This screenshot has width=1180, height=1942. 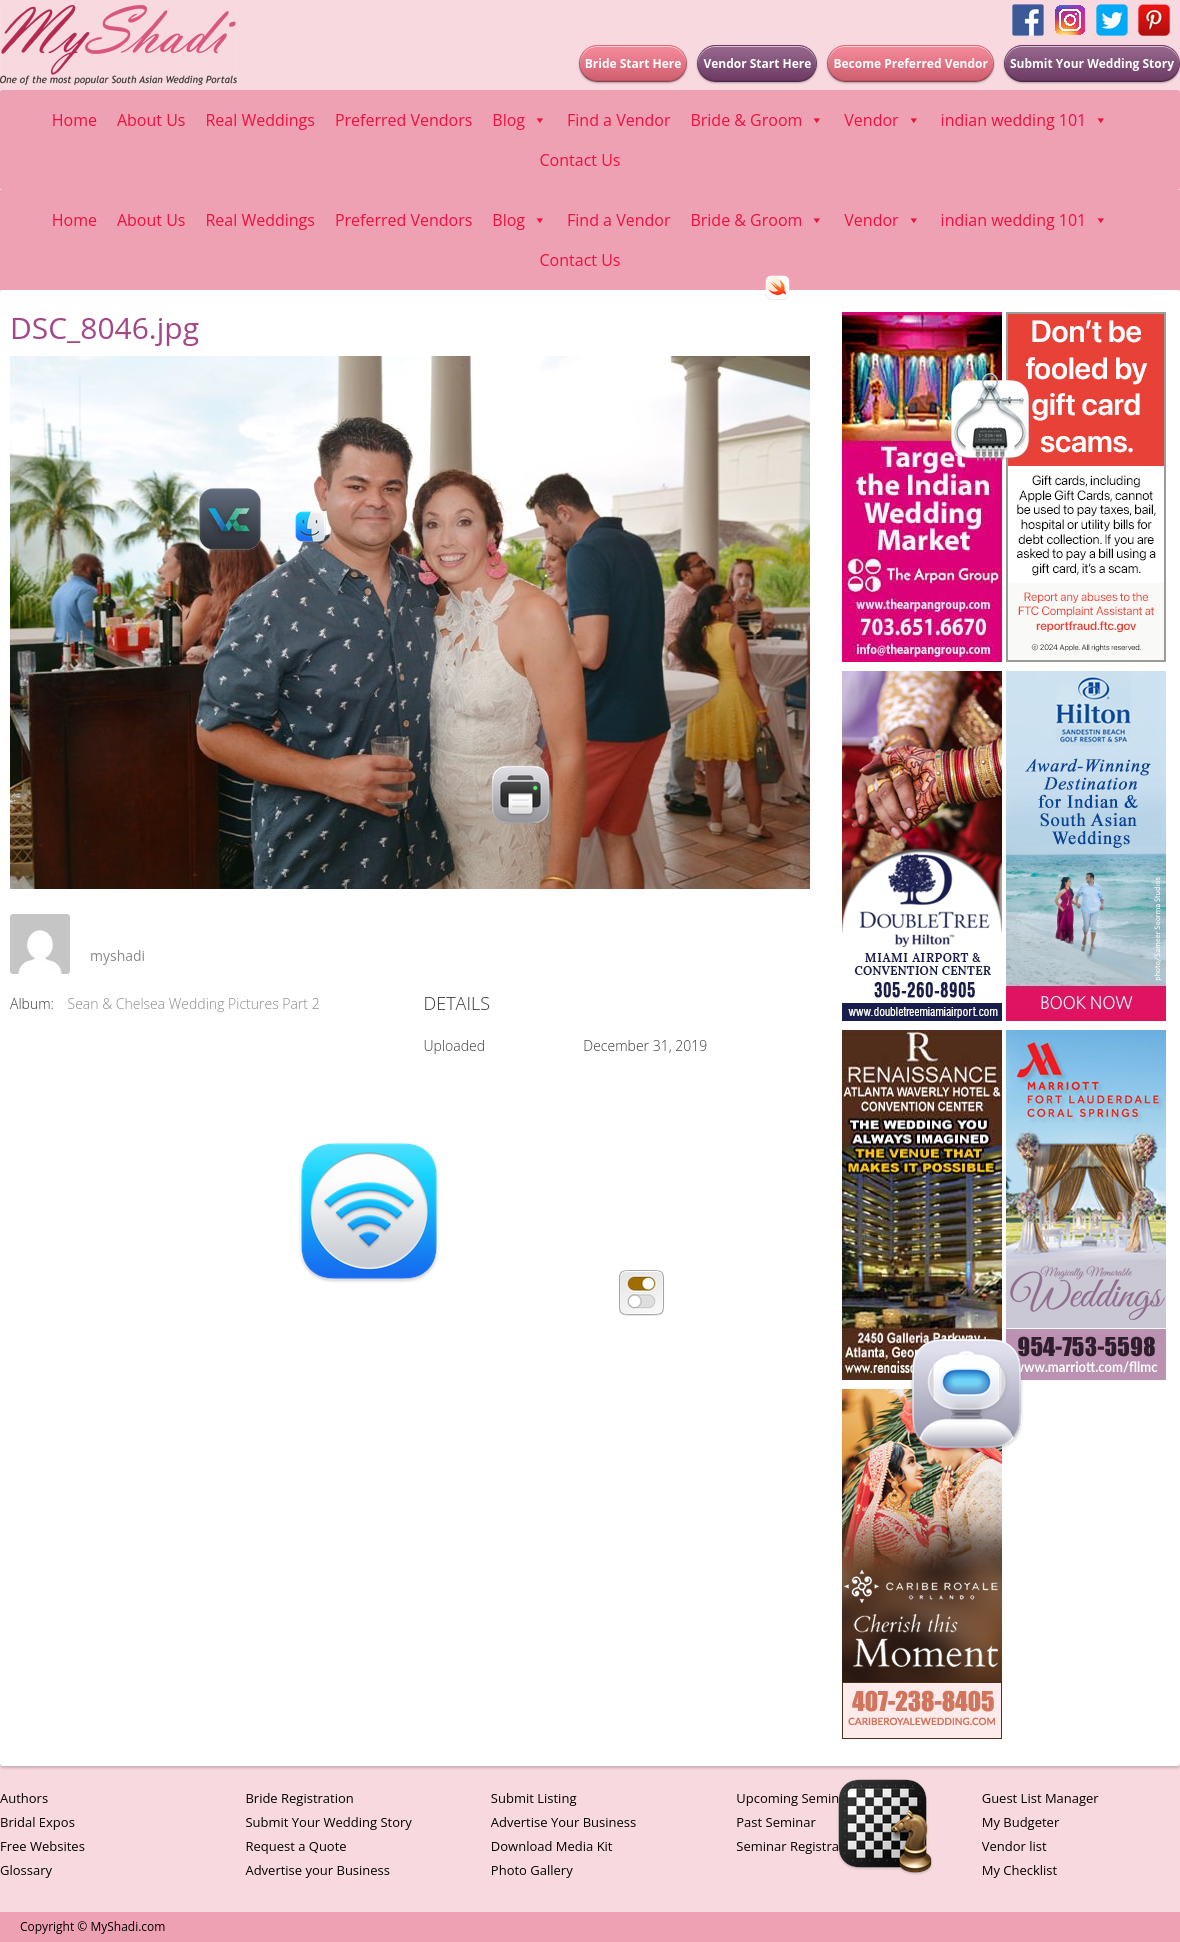 What do you see at coordinates (641, 1292) in the screenshot?
I see `open unity tweak tool settings` at bounding box center [641, 1292].